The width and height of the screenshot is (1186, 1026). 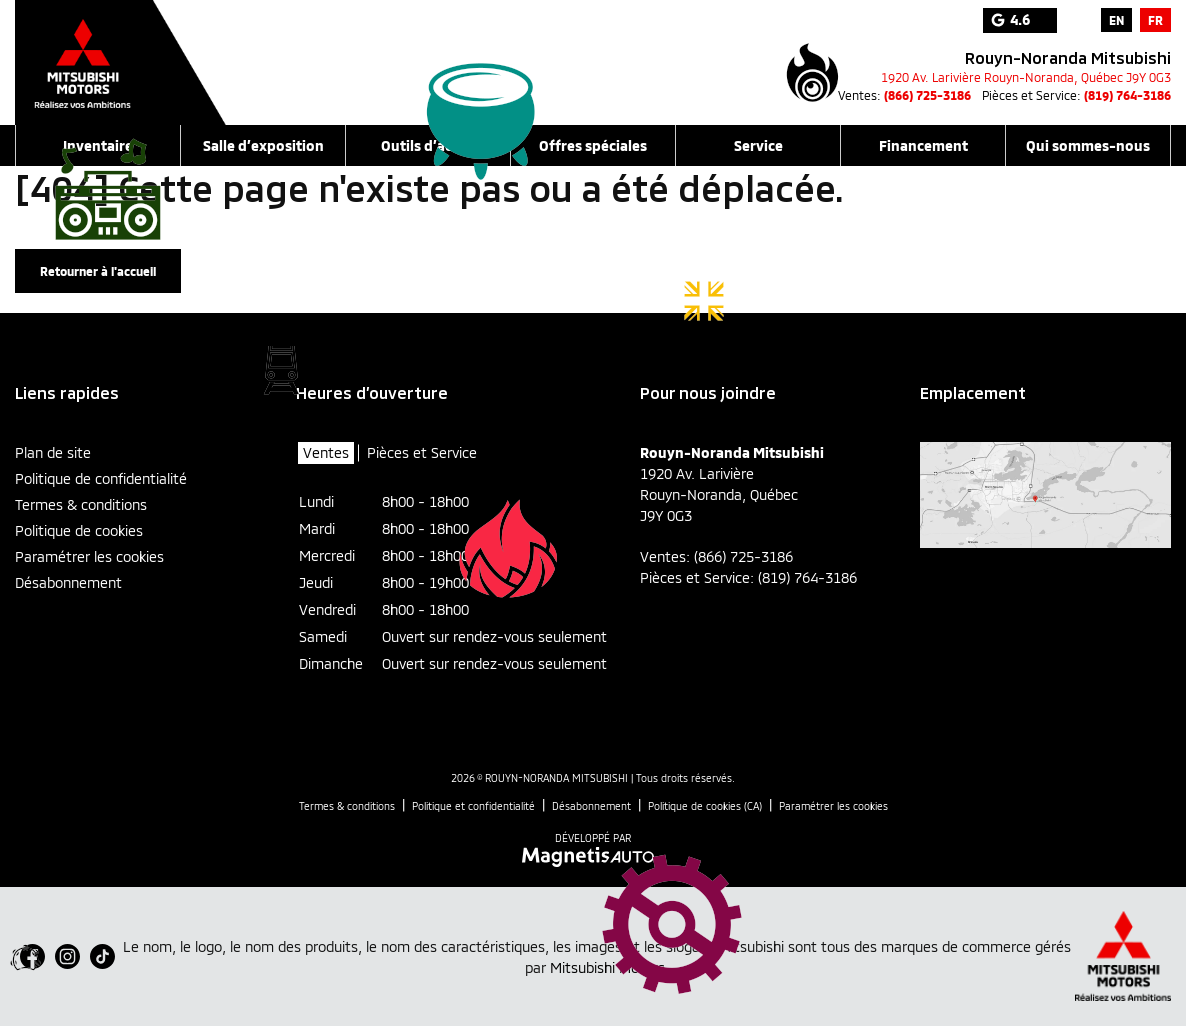 What do you see at coordinates (508, 549) in the screenshot?
I see `indicates a hot or trending item` at bounding box center [508, 549].